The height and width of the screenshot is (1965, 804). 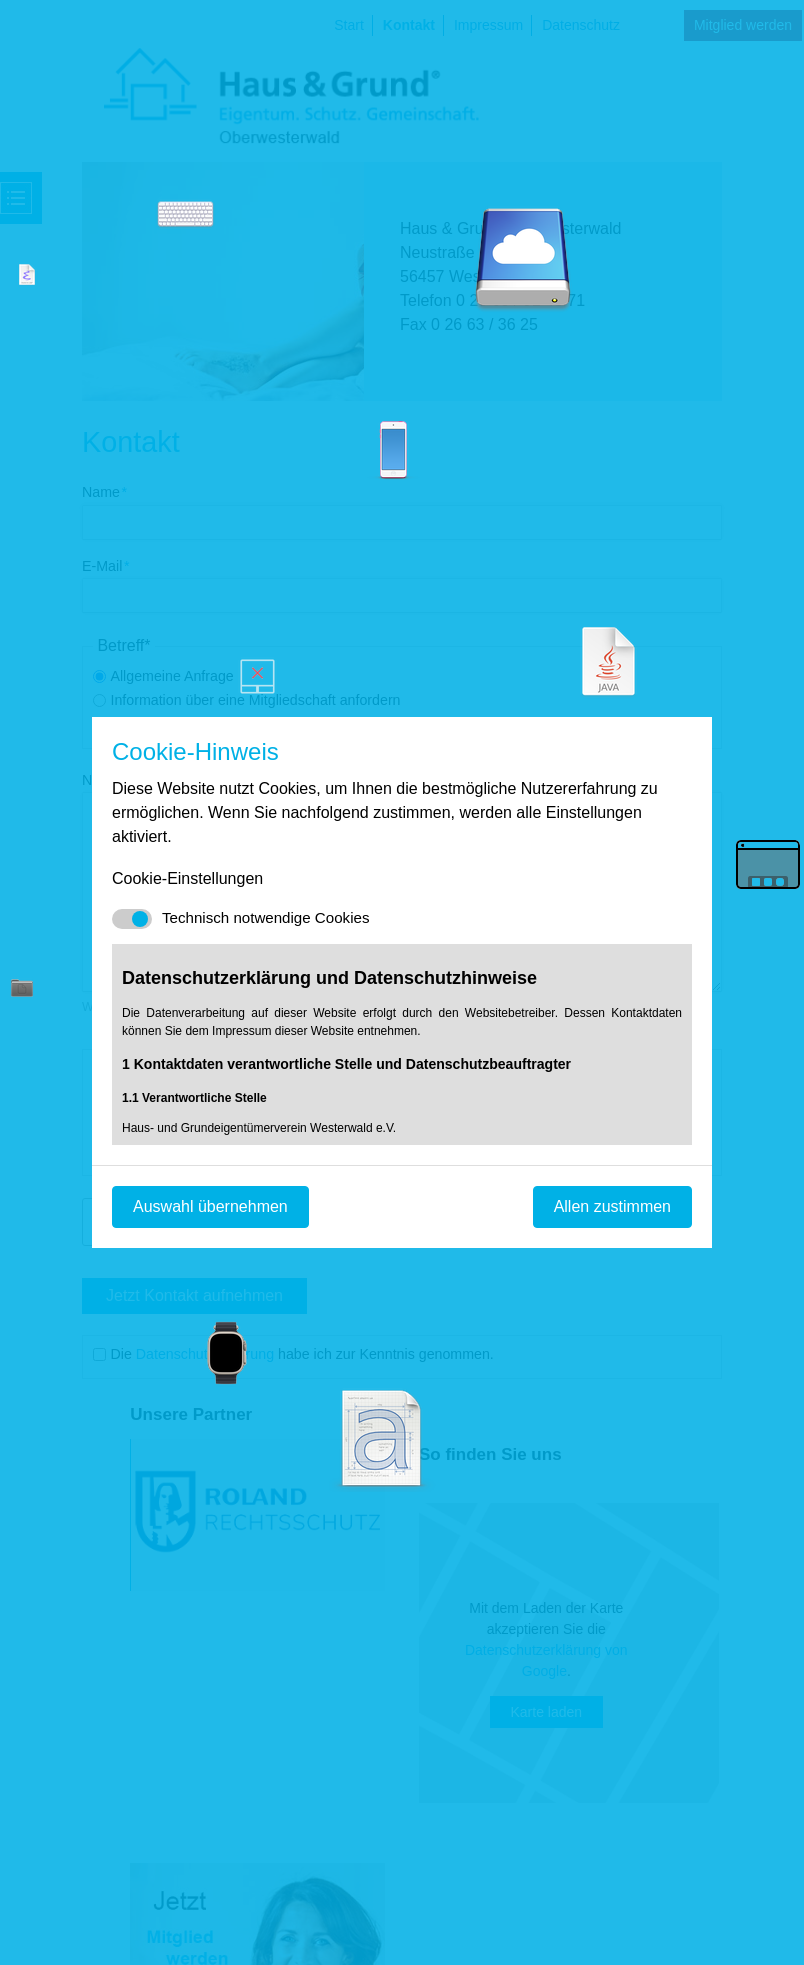 What do you see at coordinates (226, 1353) in the screenshot?
I see `apple watch ultra device icon` at bounding box center [226, 1353].